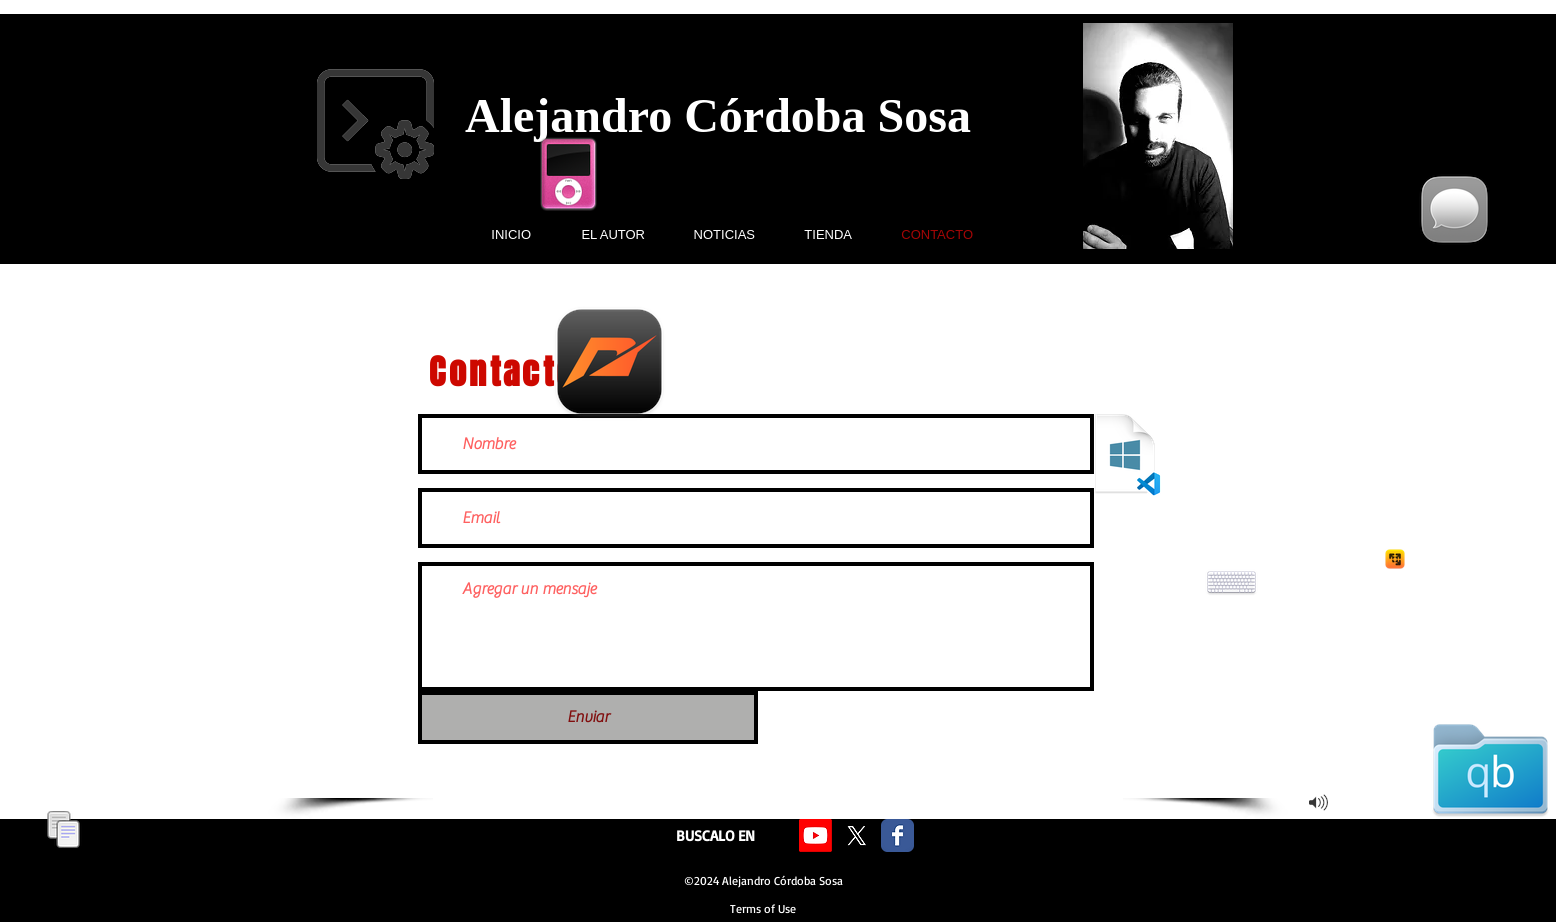 This screenshot has width=1556, height=922. What do you see at coordinates (1490, 772) in the screenshot?
I see `open qbittorrent downloads folder` at bounding box center [1490, 772].